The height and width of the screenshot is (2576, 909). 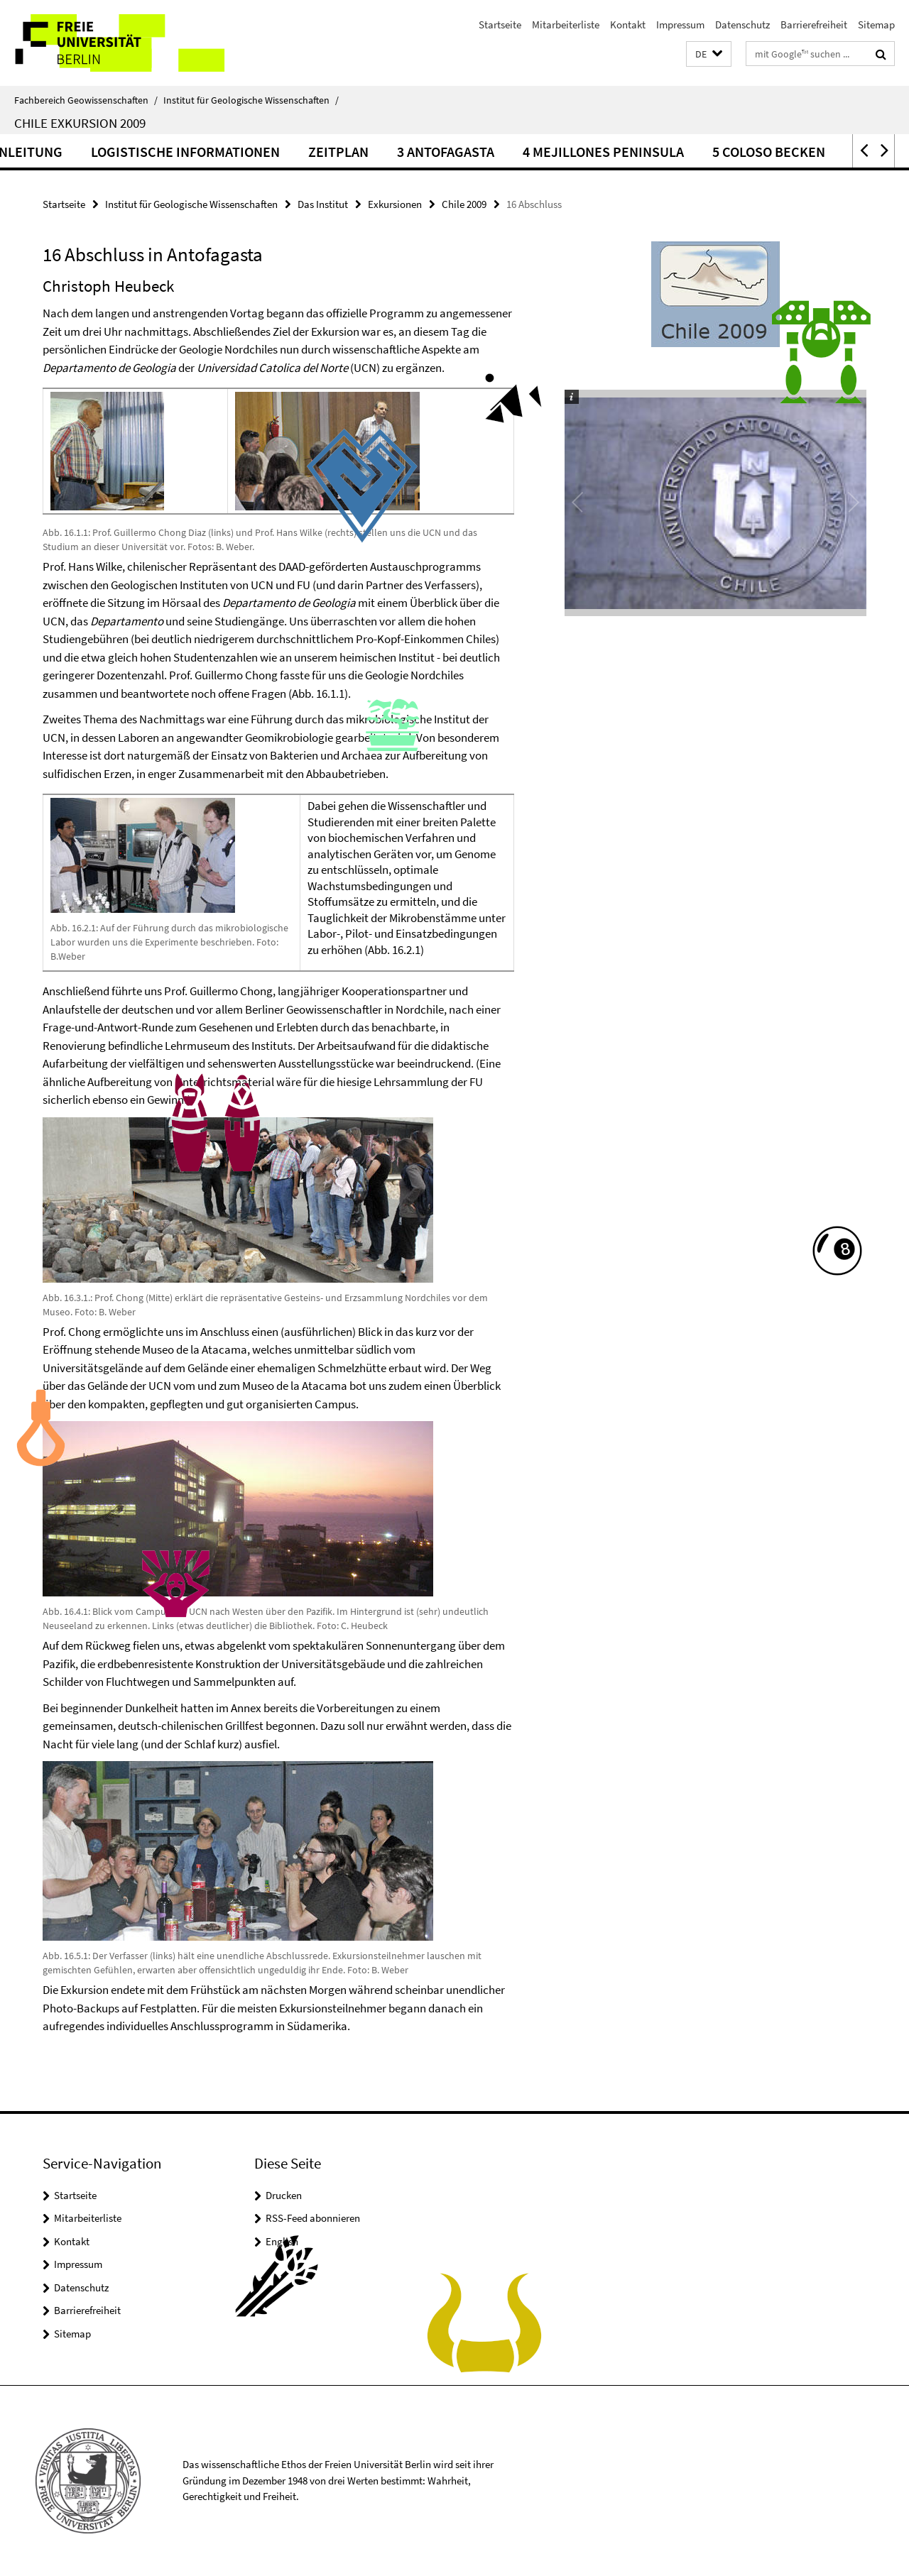 What do you see at coordinates (40, 1427) in the screenshot?
I see `suicide symbol` at bounding box center [40, 1427].